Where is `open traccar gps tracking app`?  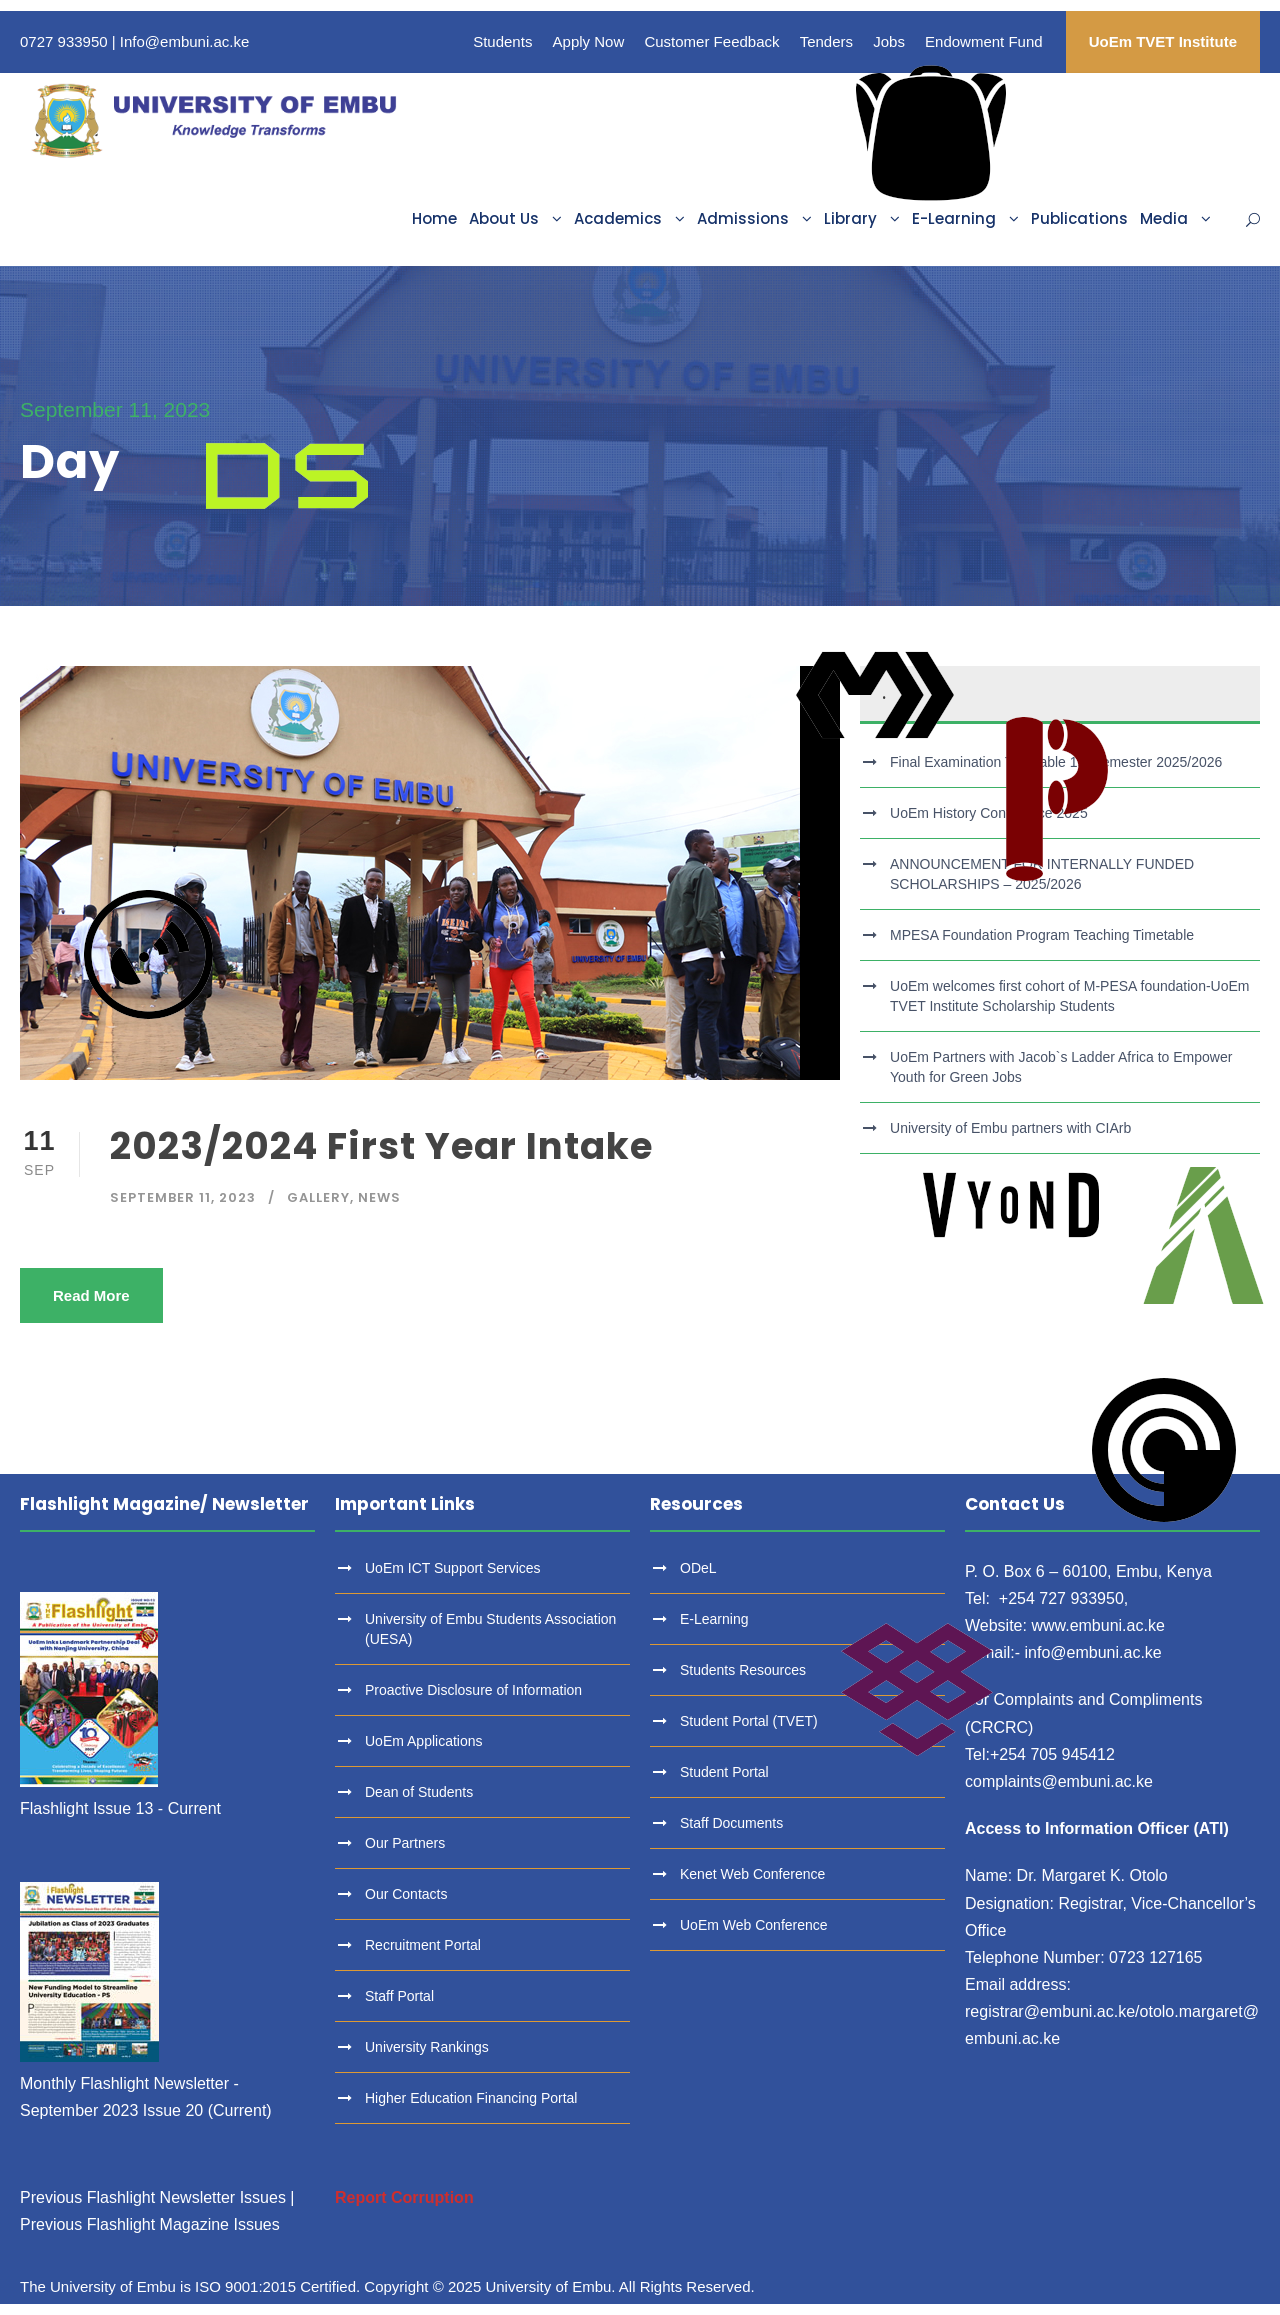 open traccar gps tracking app is located at coordinates (148, 954).